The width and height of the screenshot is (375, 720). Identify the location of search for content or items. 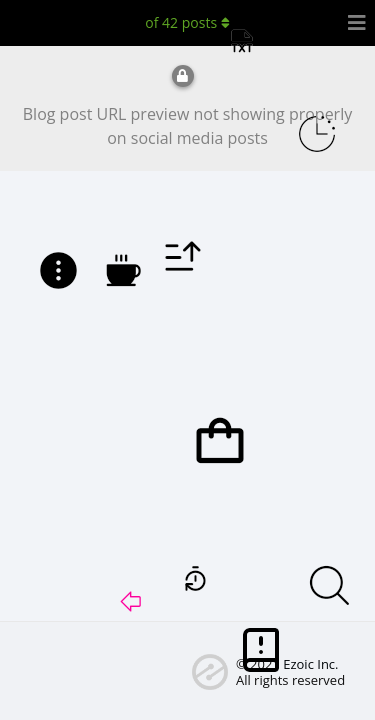
(329, 585).